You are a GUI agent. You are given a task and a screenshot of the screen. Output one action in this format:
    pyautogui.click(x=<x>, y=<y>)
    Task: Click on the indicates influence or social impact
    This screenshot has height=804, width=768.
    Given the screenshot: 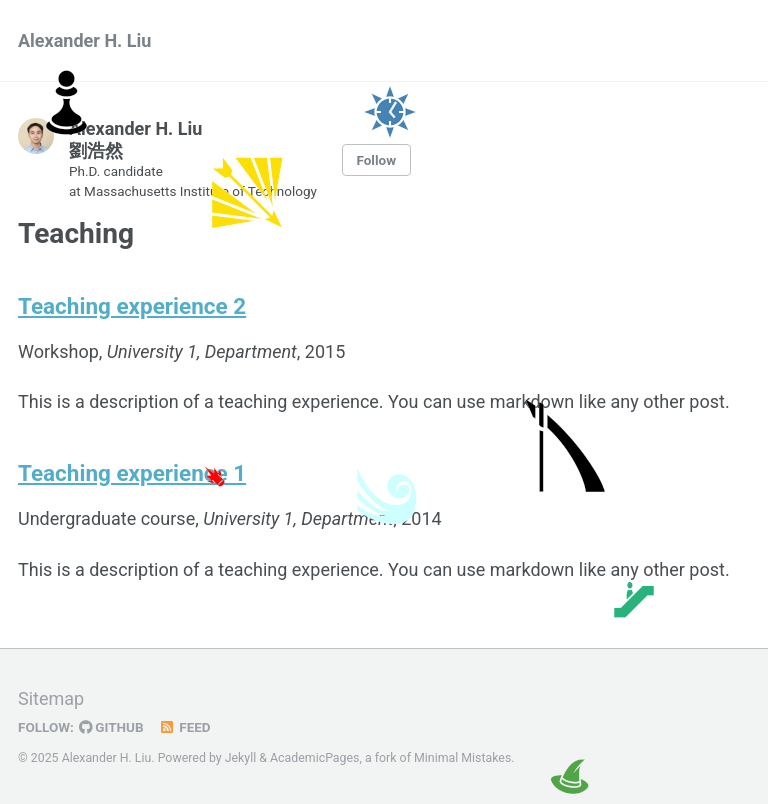 What is the action you would take?
    pyautogui.click(x=214, y=476)
    